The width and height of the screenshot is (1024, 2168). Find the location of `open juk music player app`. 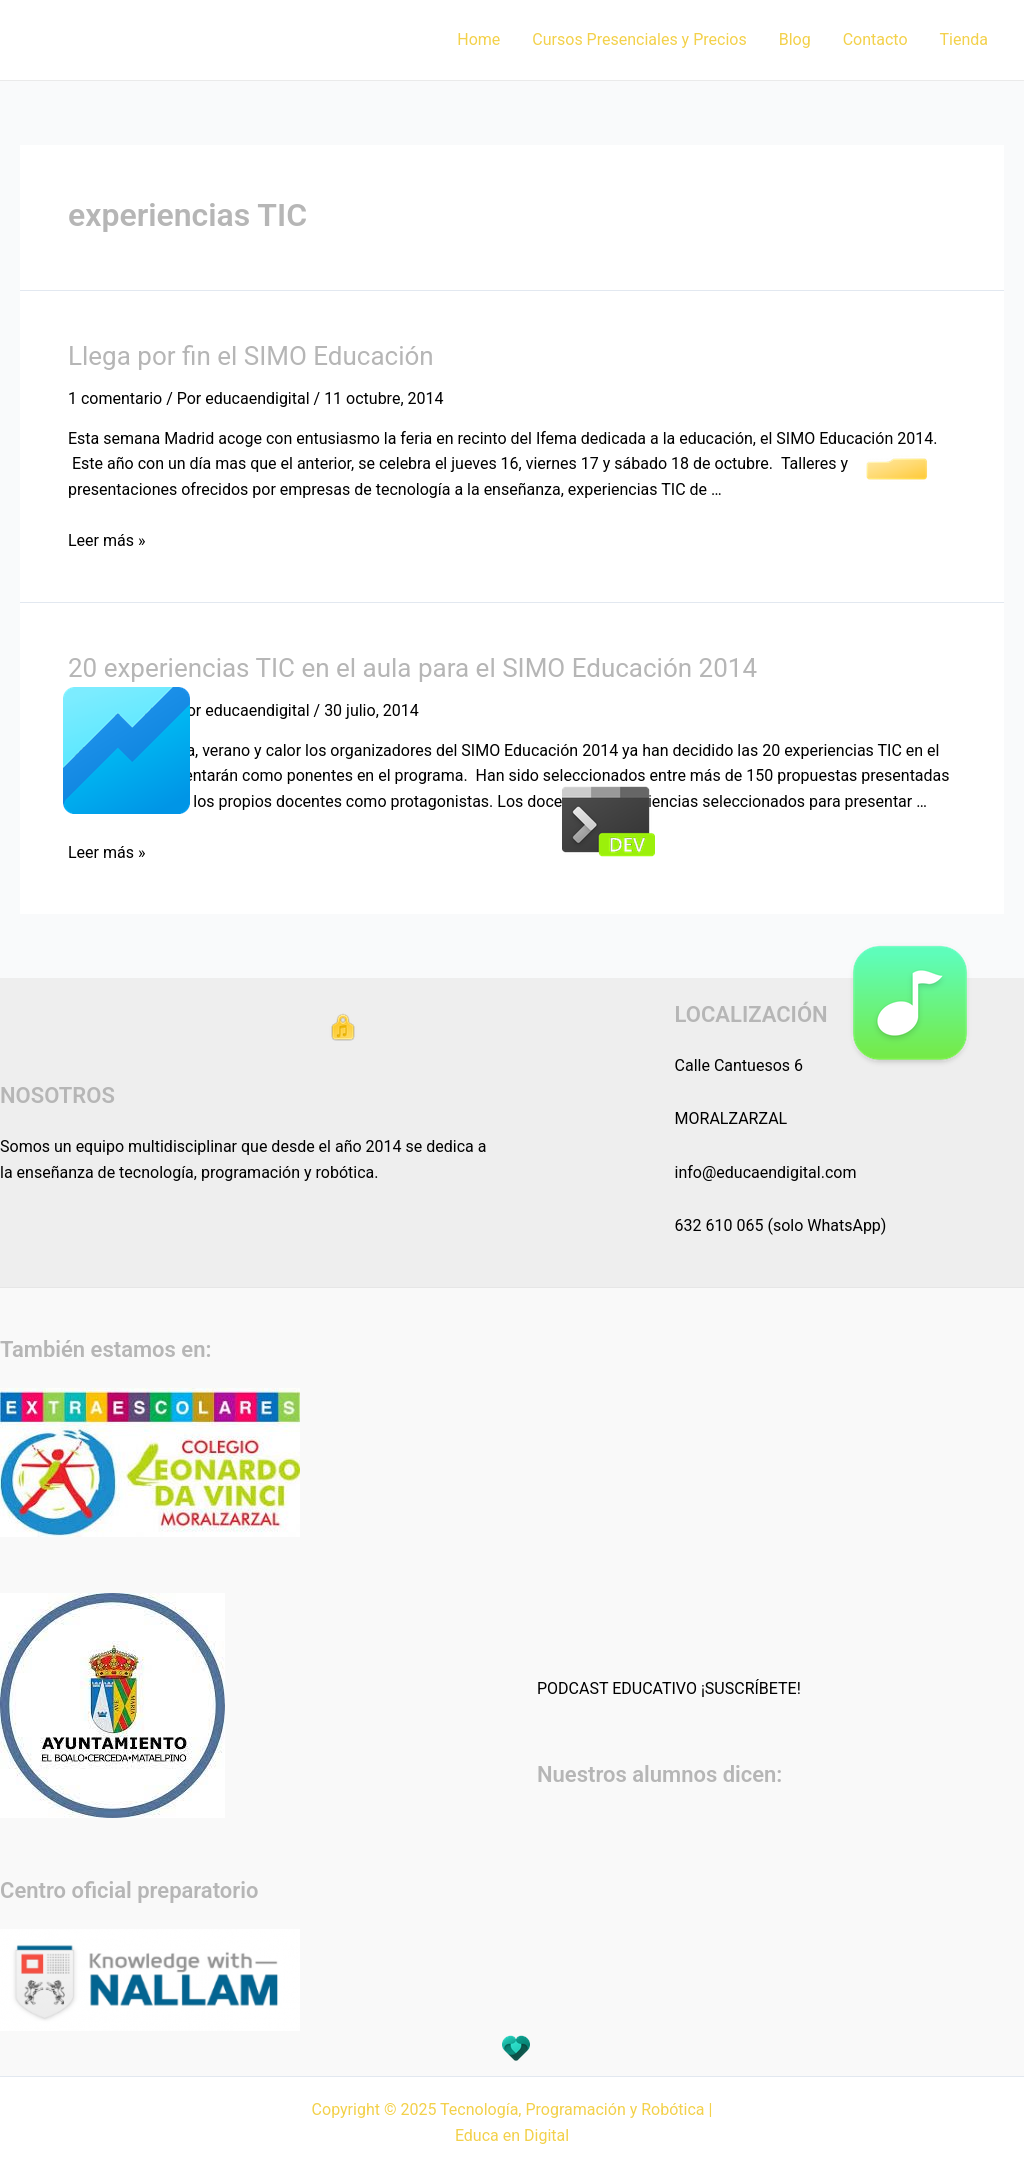

open juk music player app is located at coordinates (910, 1003).